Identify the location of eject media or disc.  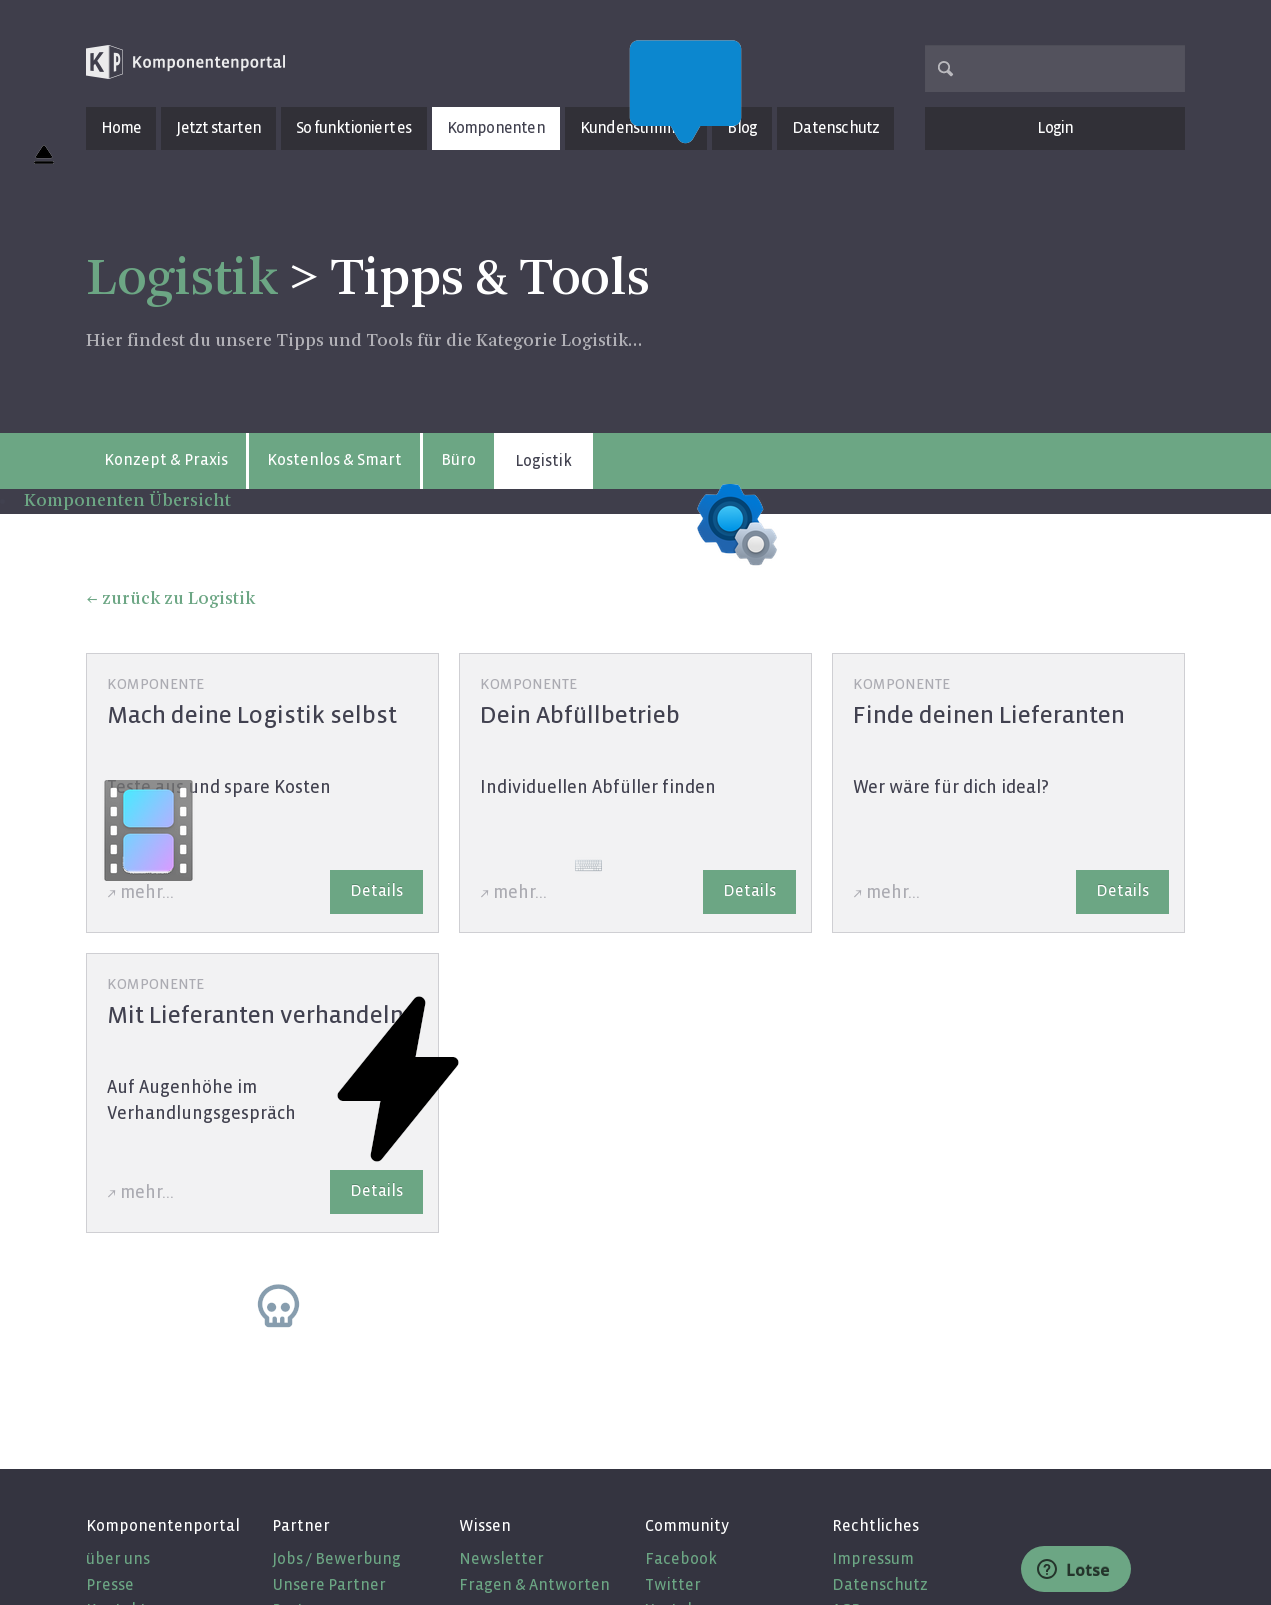
(44, 154).